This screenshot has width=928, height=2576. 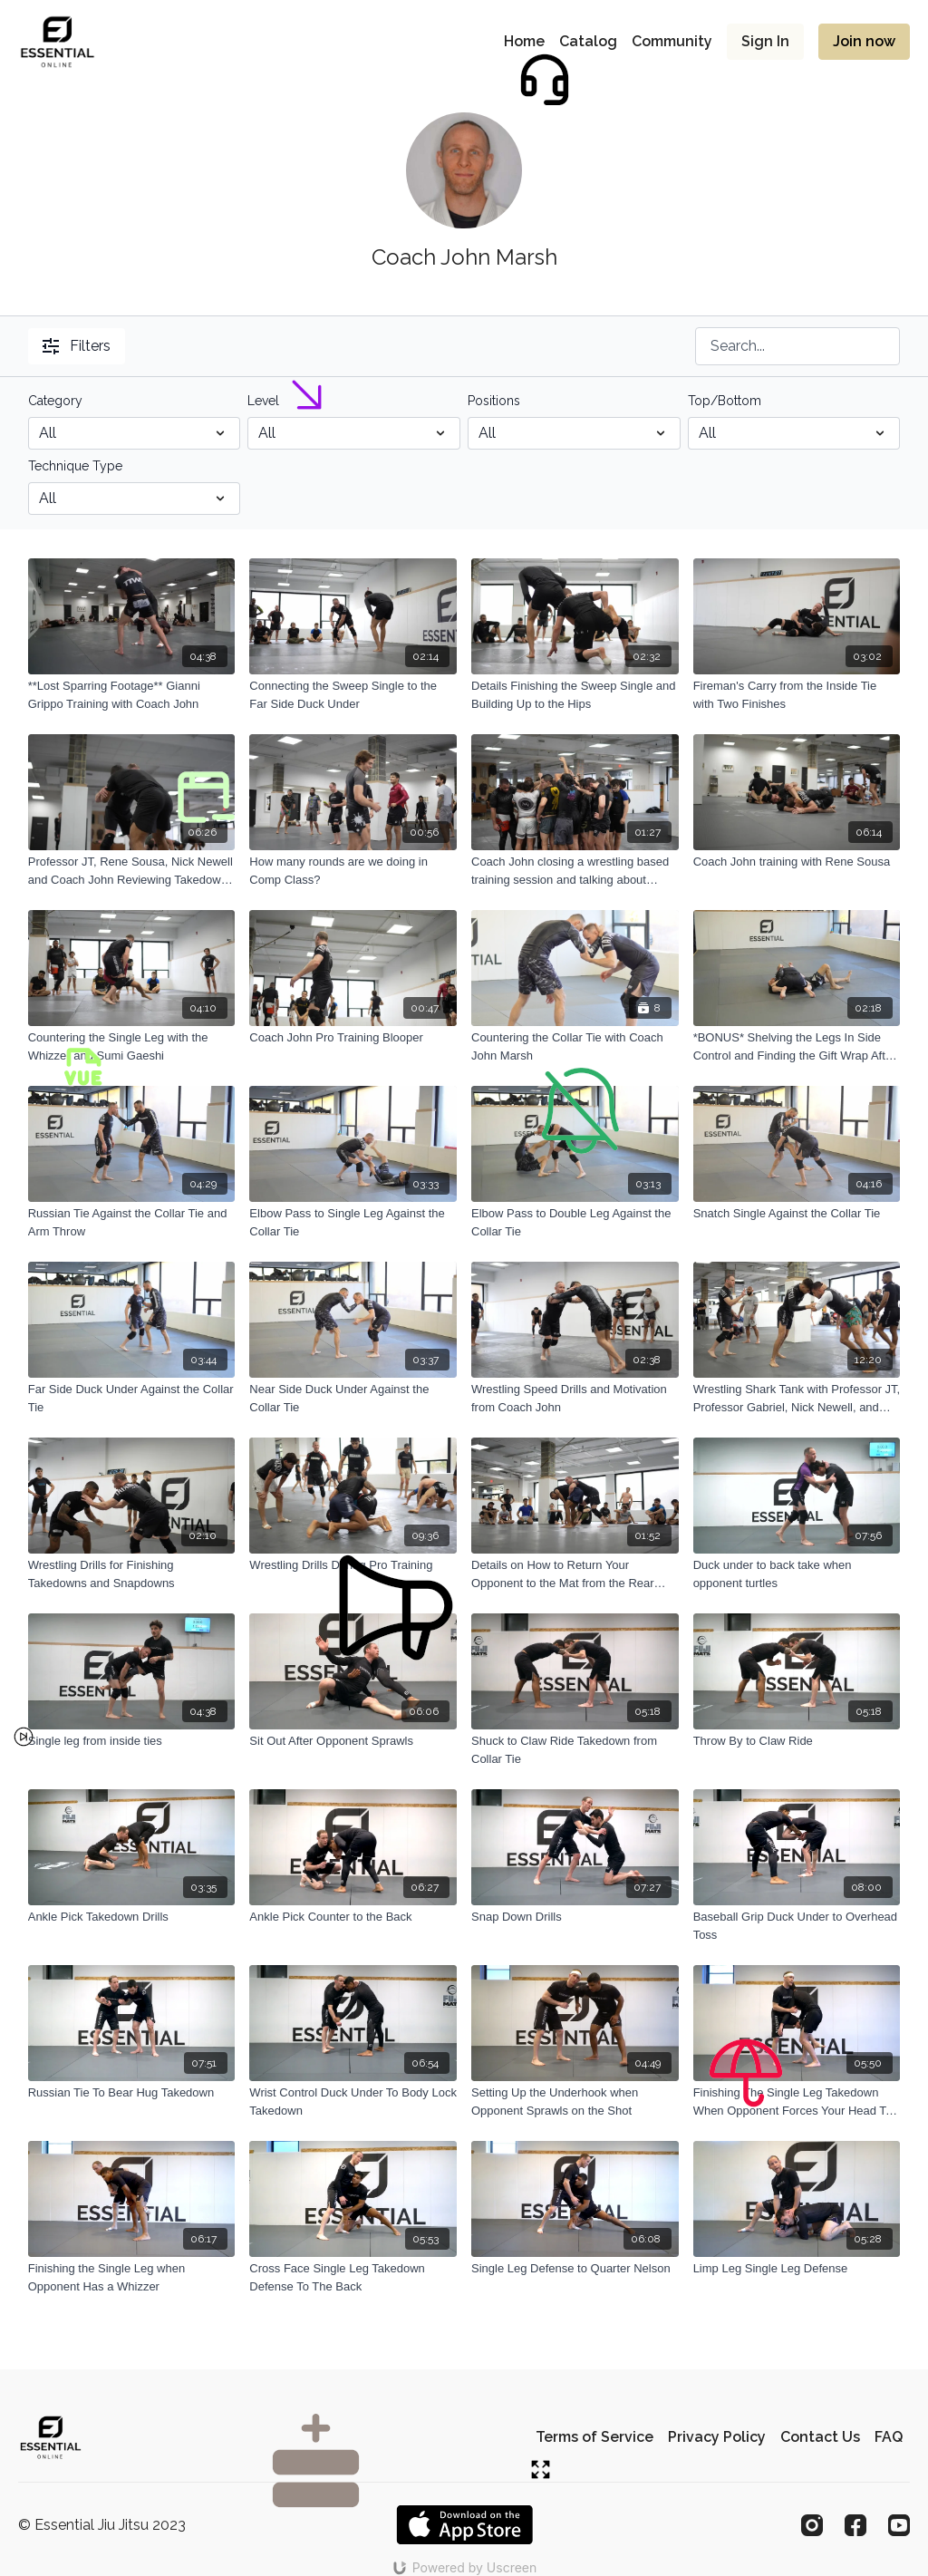 I want to click on add a new row at the top of a table, so click(x=315, y=2467).